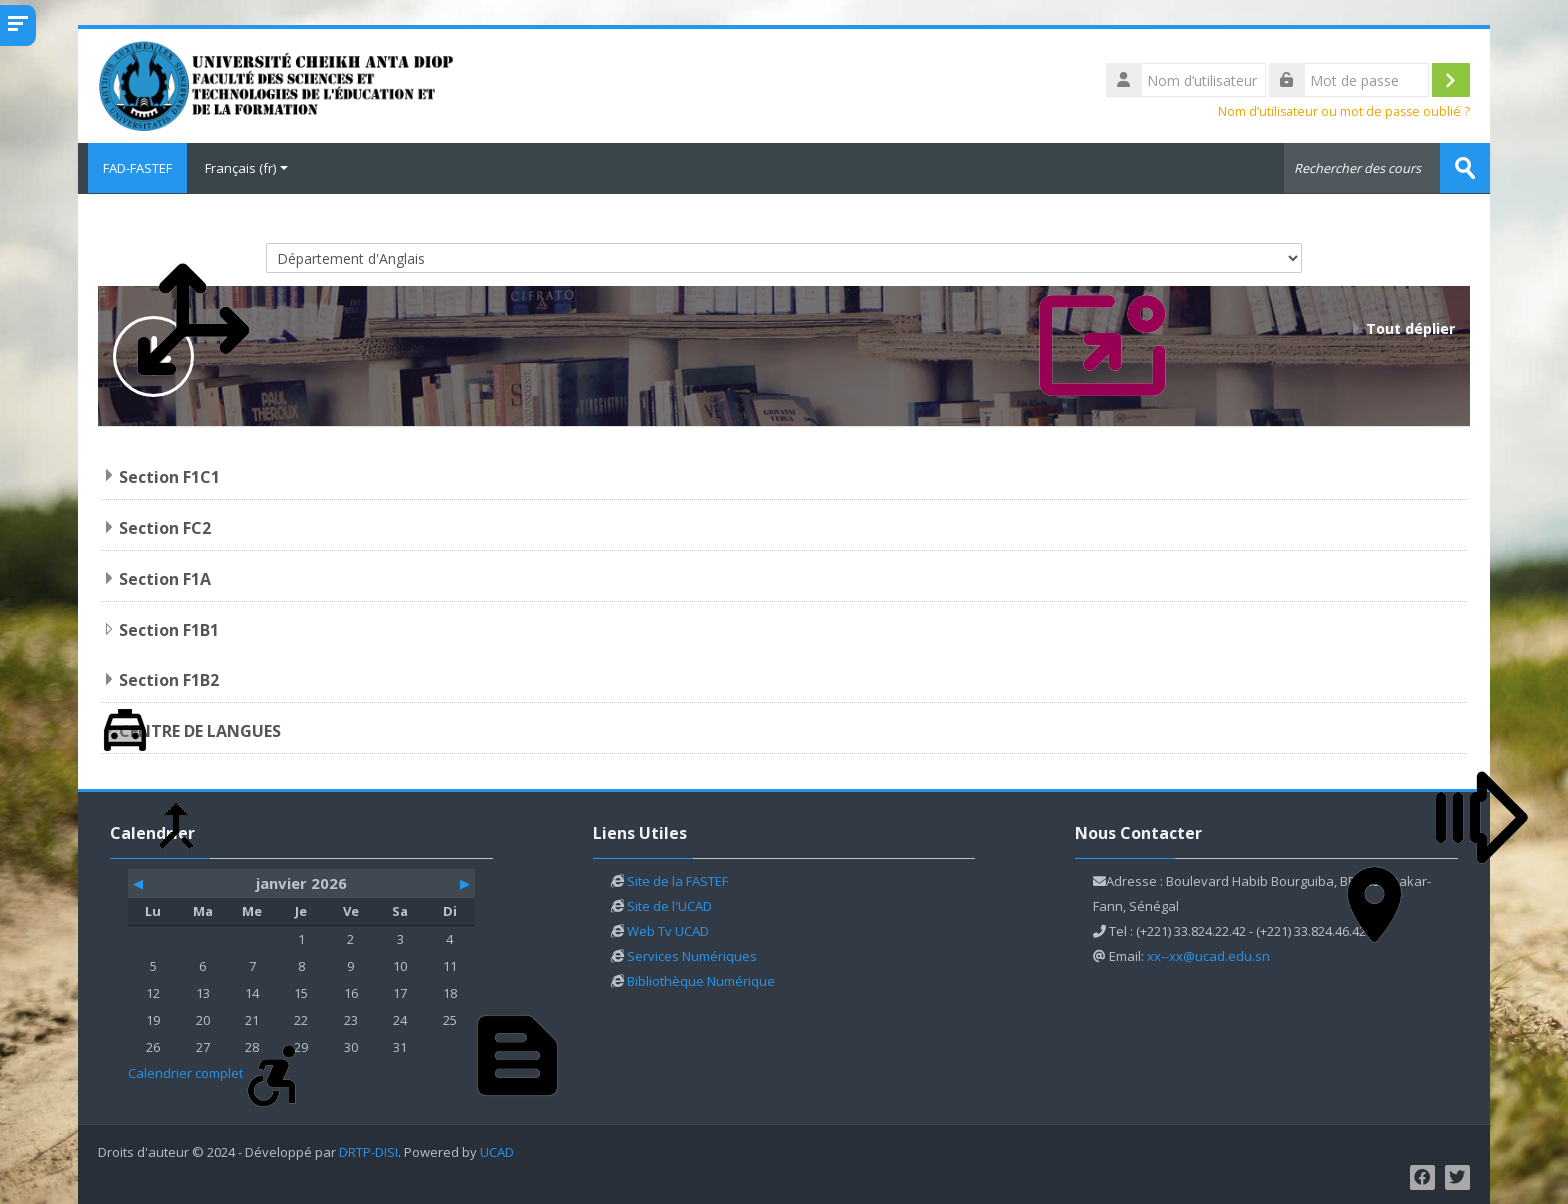  I want to click on indicates wheelchair accessibility available, so click(270, 1075).